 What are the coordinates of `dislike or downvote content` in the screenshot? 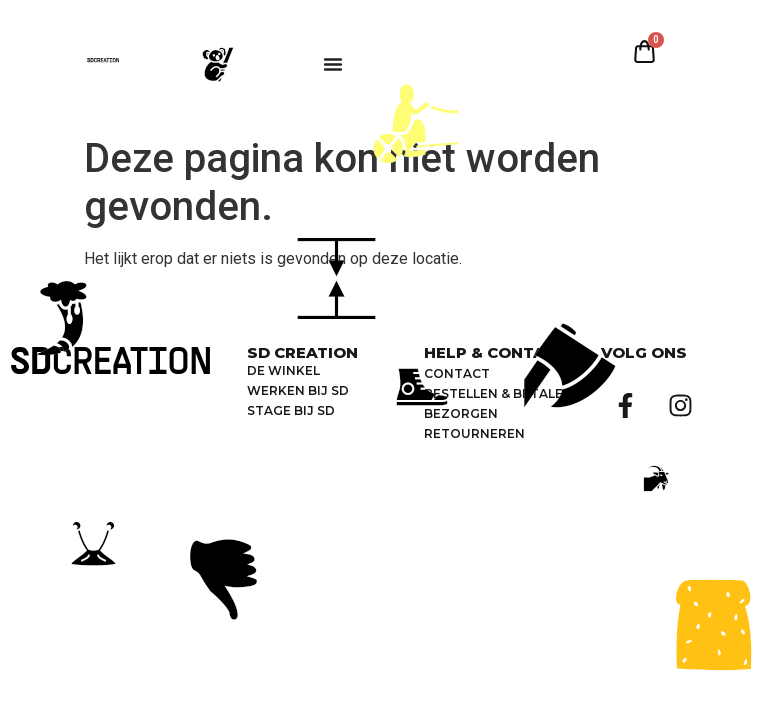 It's located at (223, 579).